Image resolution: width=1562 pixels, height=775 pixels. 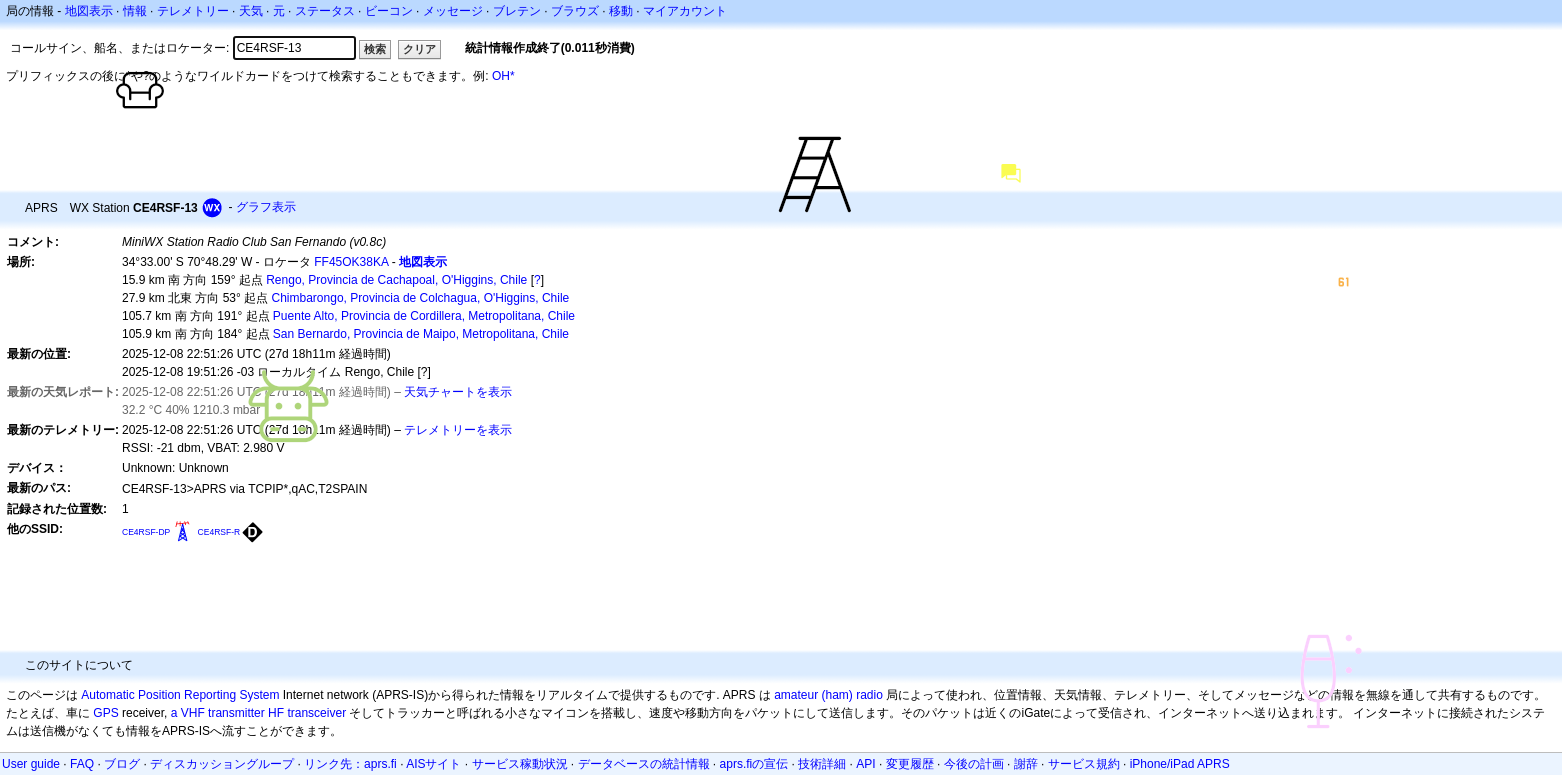 I want to click on access tools or equipment section, so click(x=816, y=174).